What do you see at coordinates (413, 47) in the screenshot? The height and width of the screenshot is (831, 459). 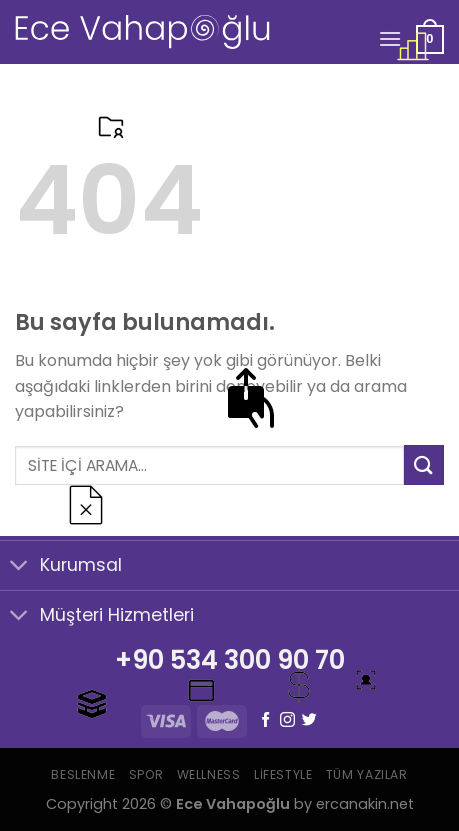 I see `view analytics or statistics` at bounding box center [413, 47].